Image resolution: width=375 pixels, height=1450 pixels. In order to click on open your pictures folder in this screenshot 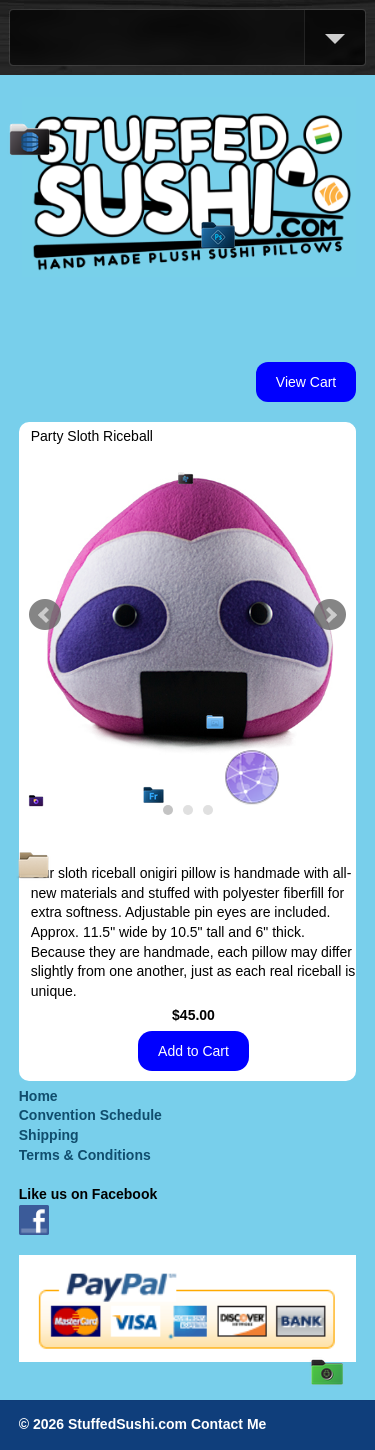, I will do `click(215, 722)`.